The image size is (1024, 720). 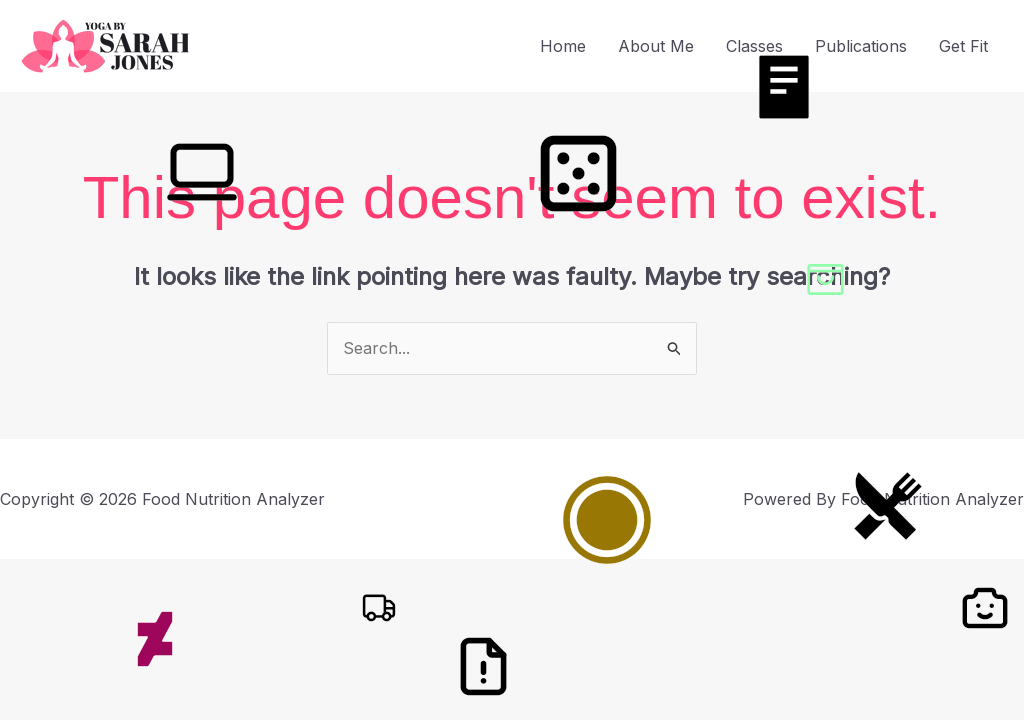 What do you see at coordinates (607, 520) in the screenshot?
I see `selected radio button option` at bounding box center [607, 520].